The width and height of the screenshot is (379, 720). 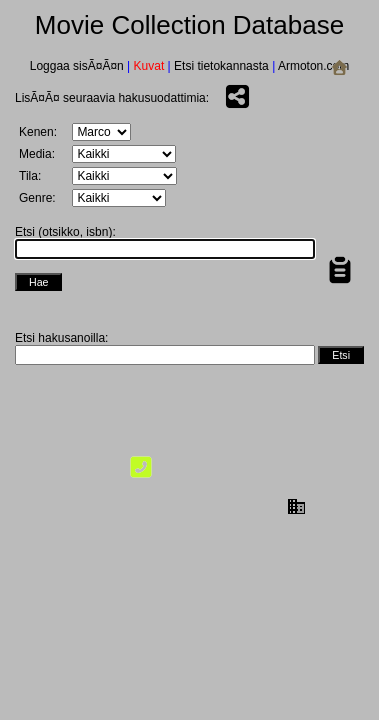 What do you see at coordinates (339, 67) in the screenshot?
I see `view your home profile` at bounding box center [339, 67].